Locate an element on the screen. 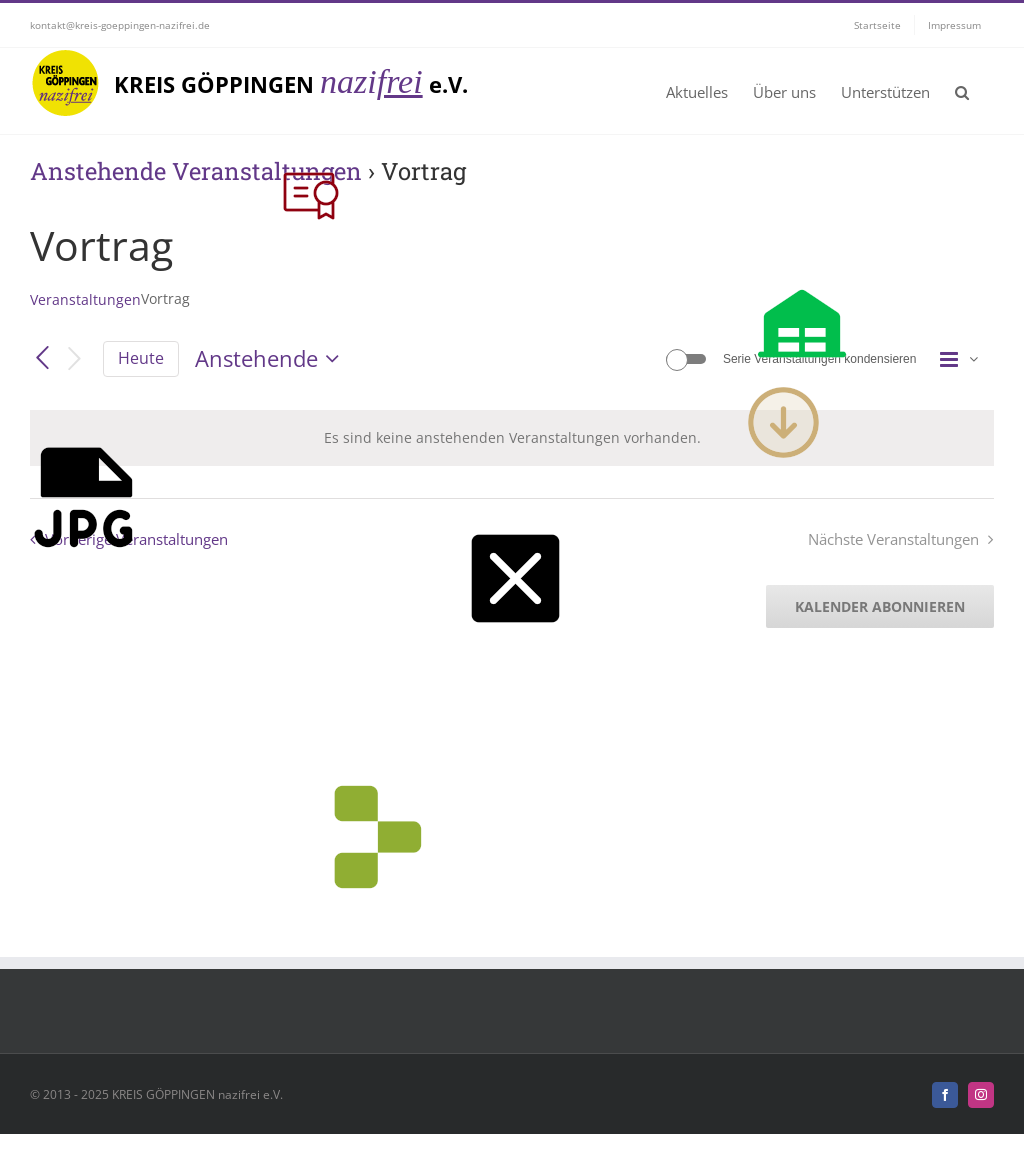 This screenshot has height=1149, width=1024. access garage or parking settings is located at coordinates (802, 328).